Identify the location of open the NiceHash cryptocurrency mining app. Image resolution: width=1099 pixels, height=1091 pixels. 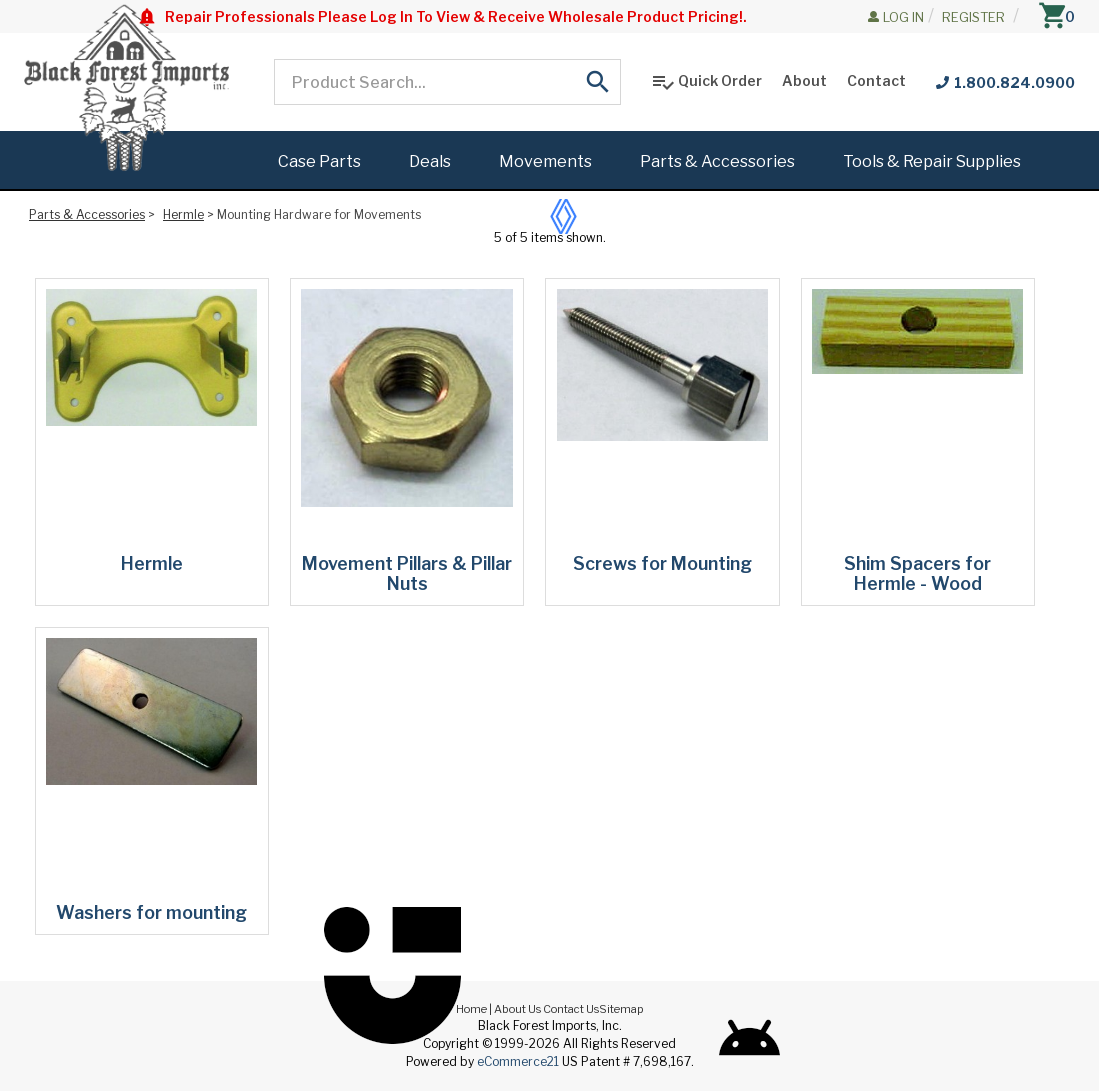
(392, 975).